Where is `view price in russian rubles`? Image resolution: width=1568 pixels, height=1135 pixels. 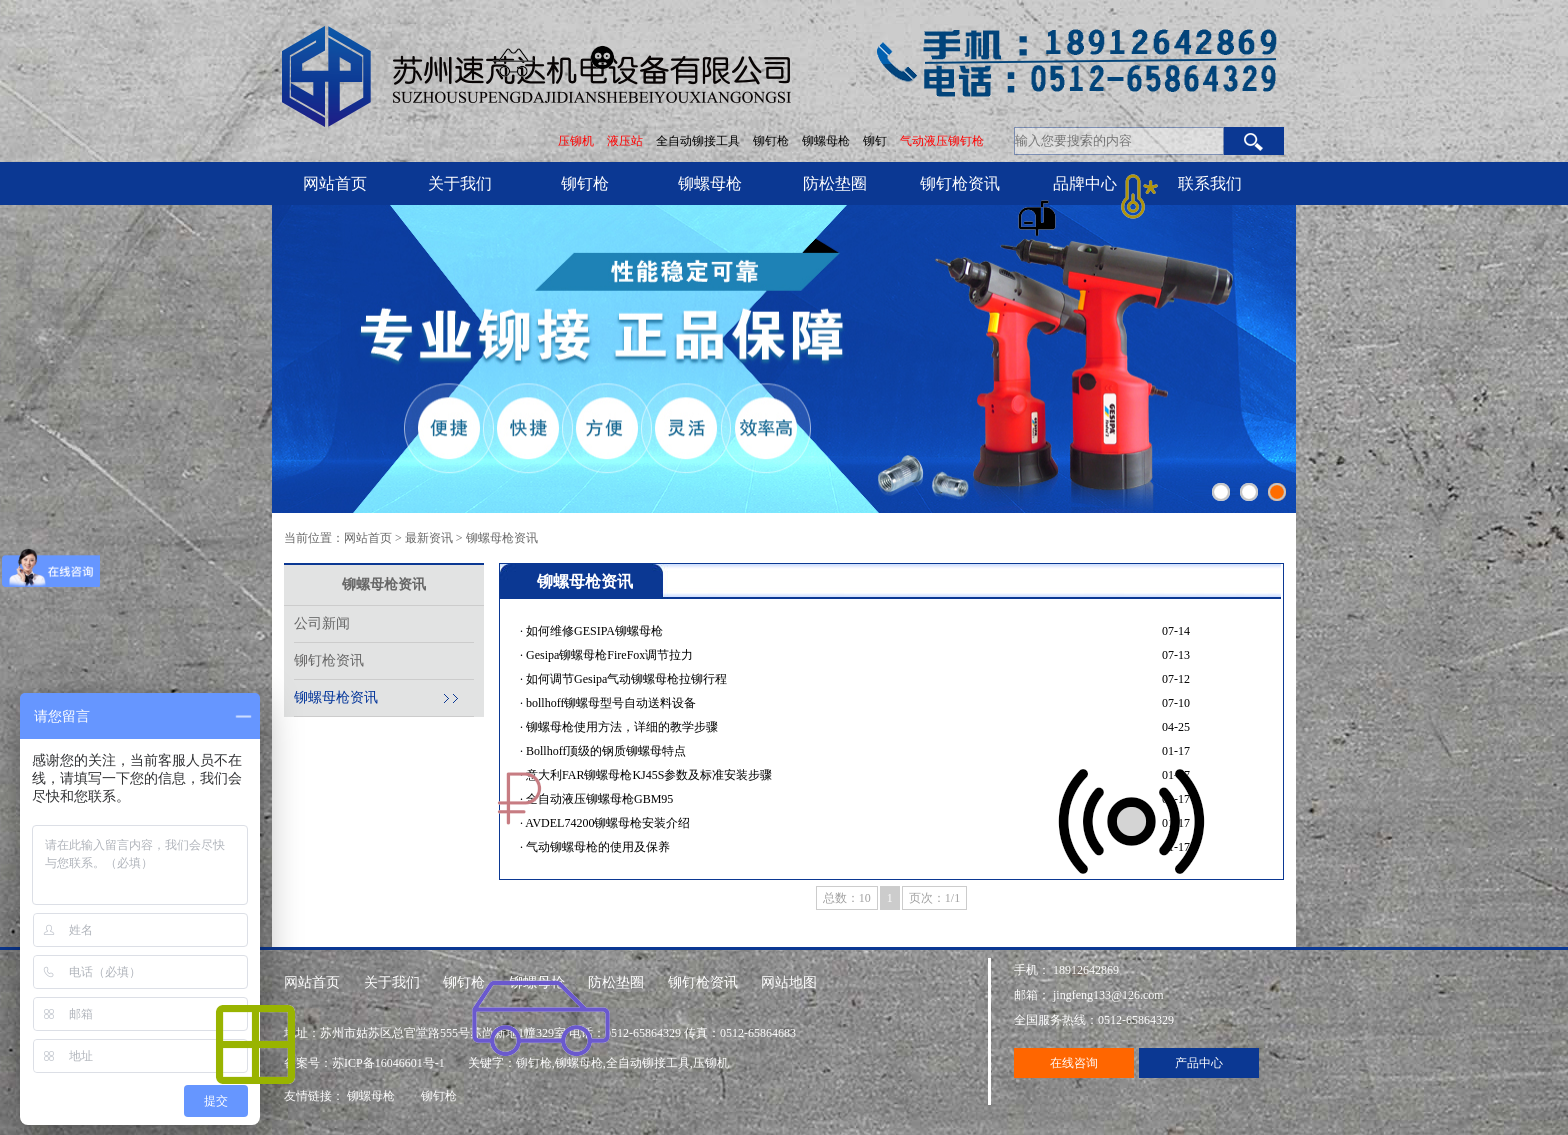
view price in russian rubles is located at coordinates (519, 798).